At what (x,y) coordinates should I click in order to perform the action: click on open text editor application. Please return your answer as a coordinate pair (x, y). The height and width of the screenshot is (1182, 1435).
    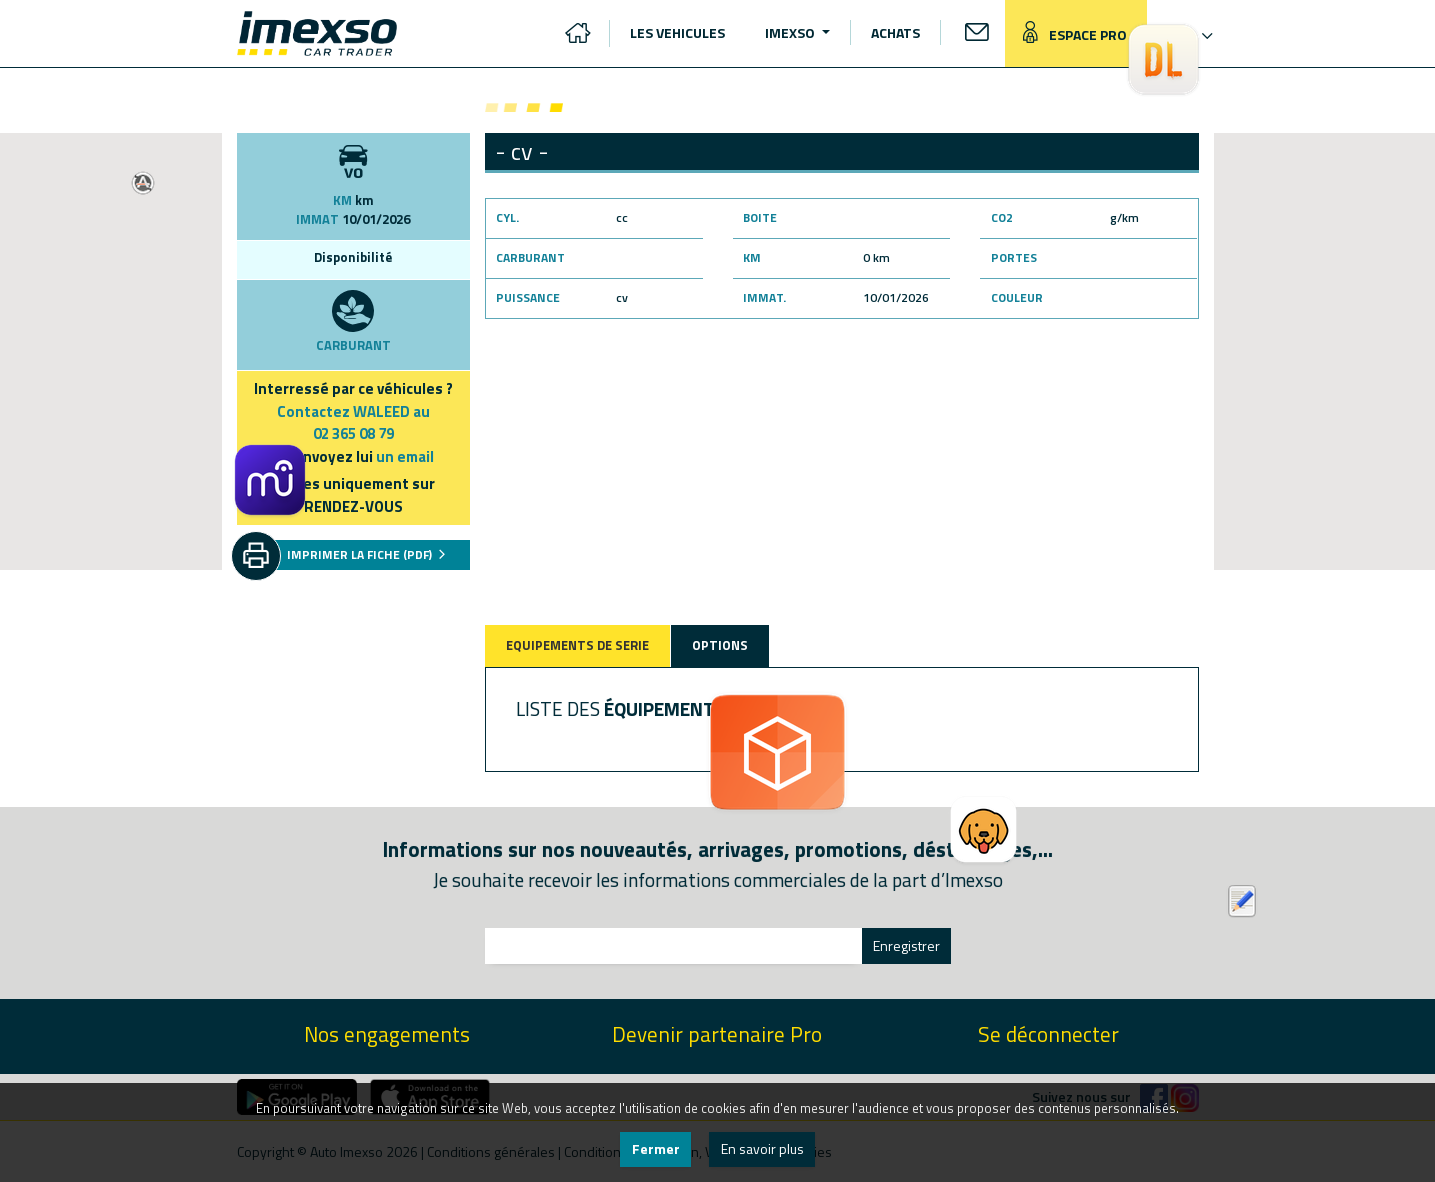
    Looking at the image, I should click on (1242, 901).